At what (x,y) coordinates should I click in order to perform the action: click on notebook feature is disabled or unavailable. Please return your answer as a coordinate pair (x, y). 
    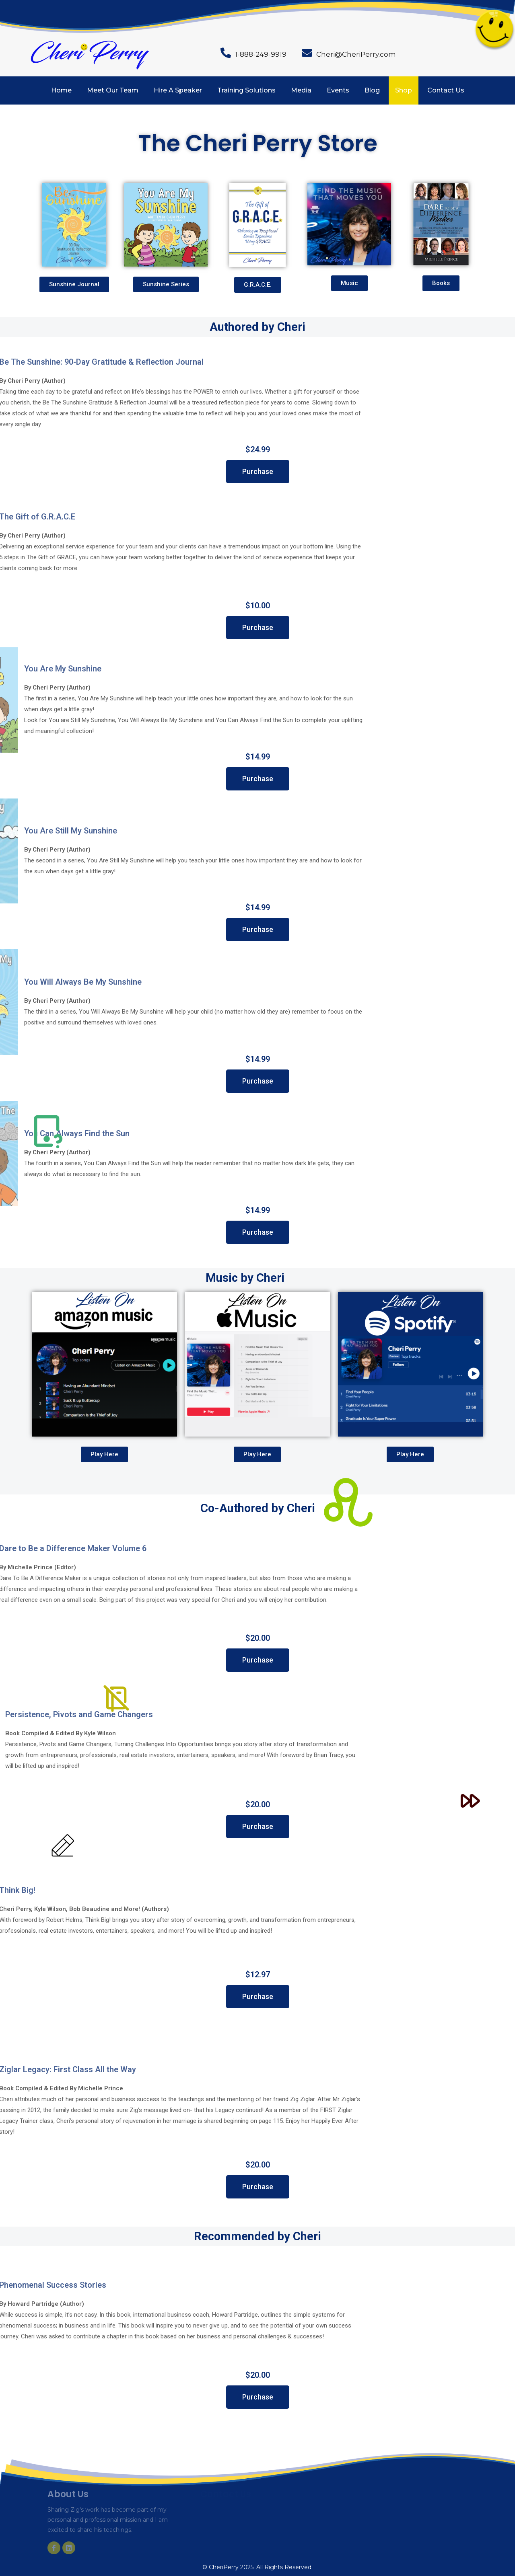
    Looking at the image, I should click on (116, 1698).